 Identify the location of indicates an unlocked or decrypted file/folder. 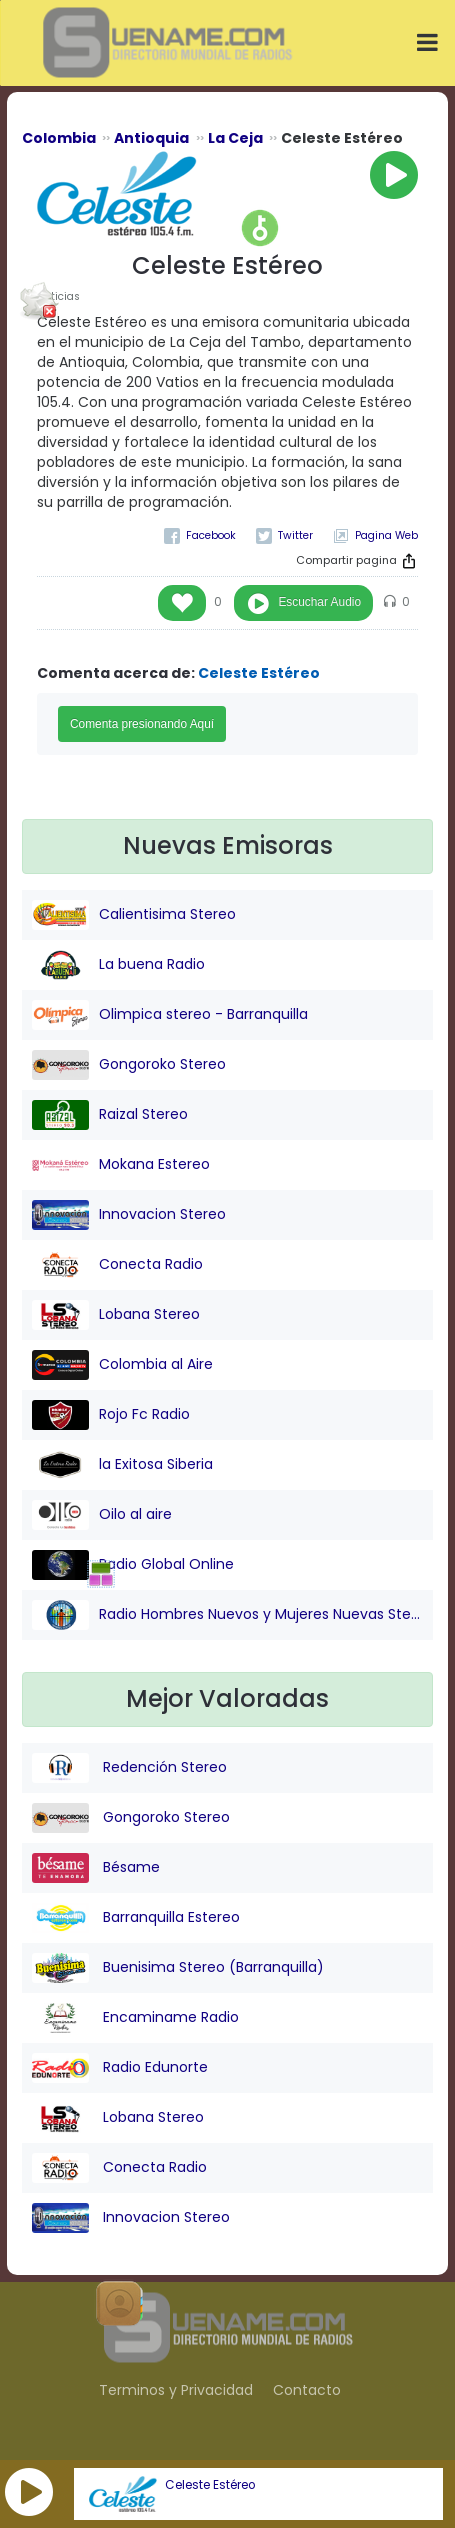
(260, 228).